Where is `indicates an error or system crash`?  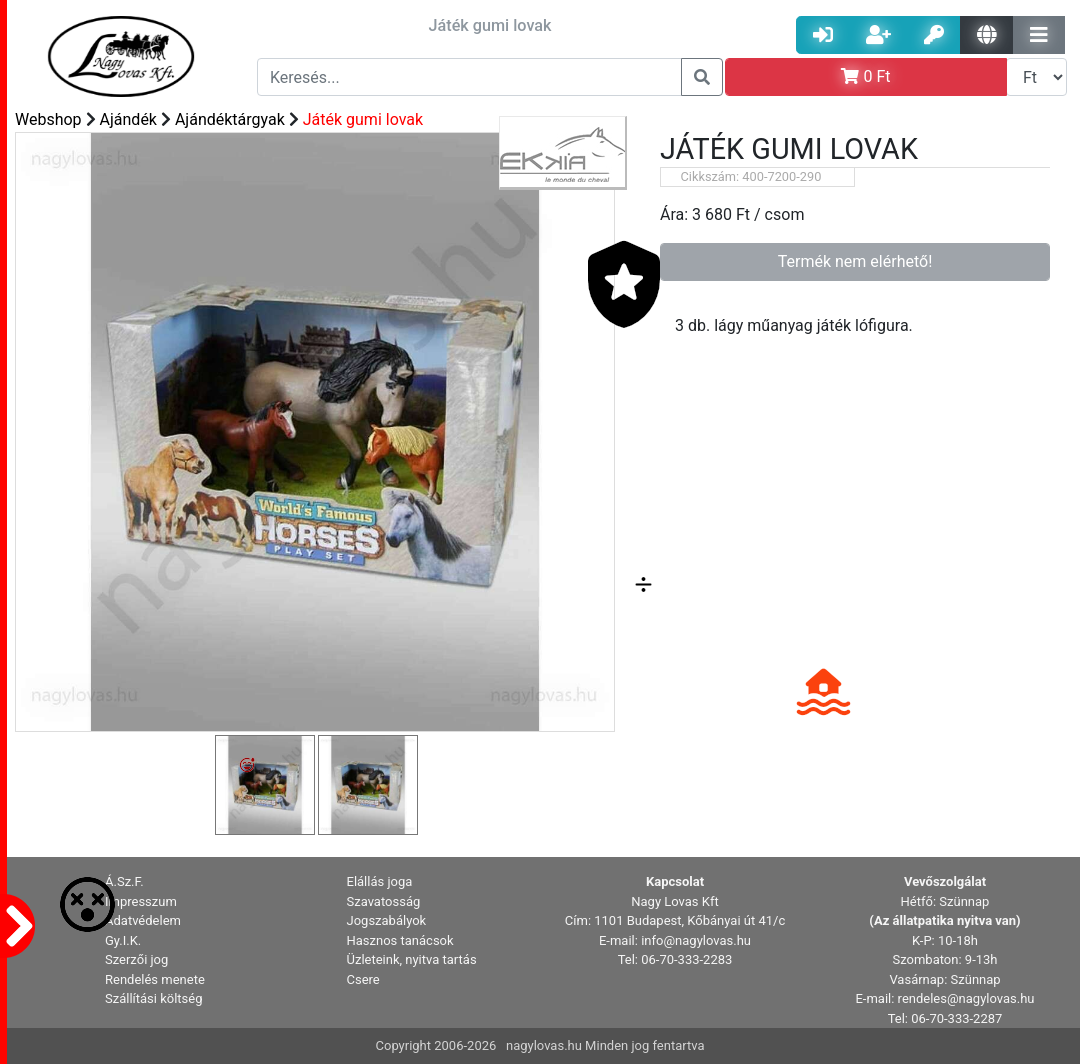 indicates an error or system crash is located at coordinates (87, 904).